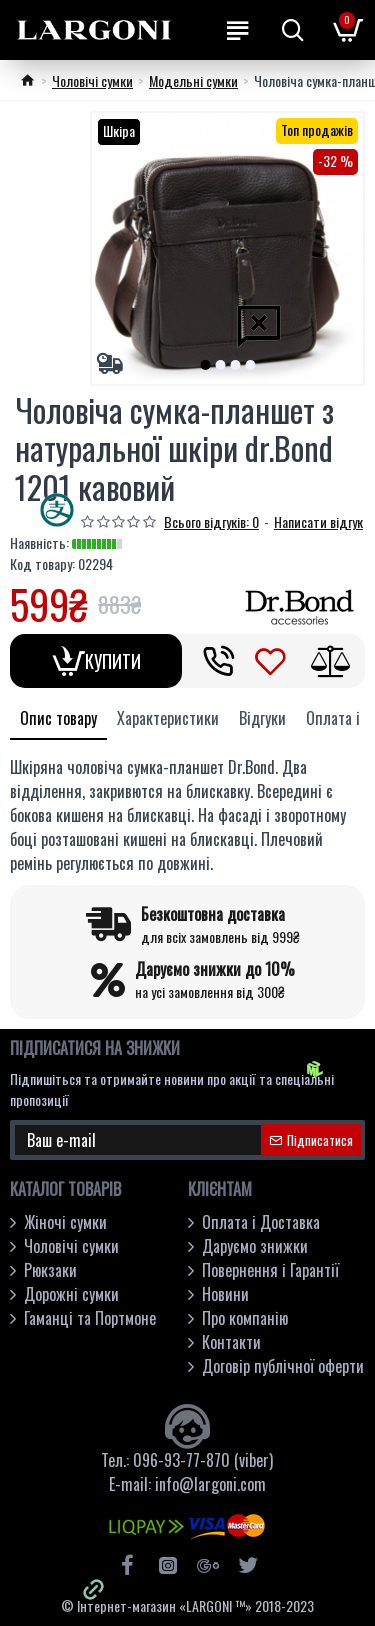  What do you see at coordinates (93, 1589) in the screenshot?
I see `insert or add a hyperlink` at bounding box center [93, 1589].